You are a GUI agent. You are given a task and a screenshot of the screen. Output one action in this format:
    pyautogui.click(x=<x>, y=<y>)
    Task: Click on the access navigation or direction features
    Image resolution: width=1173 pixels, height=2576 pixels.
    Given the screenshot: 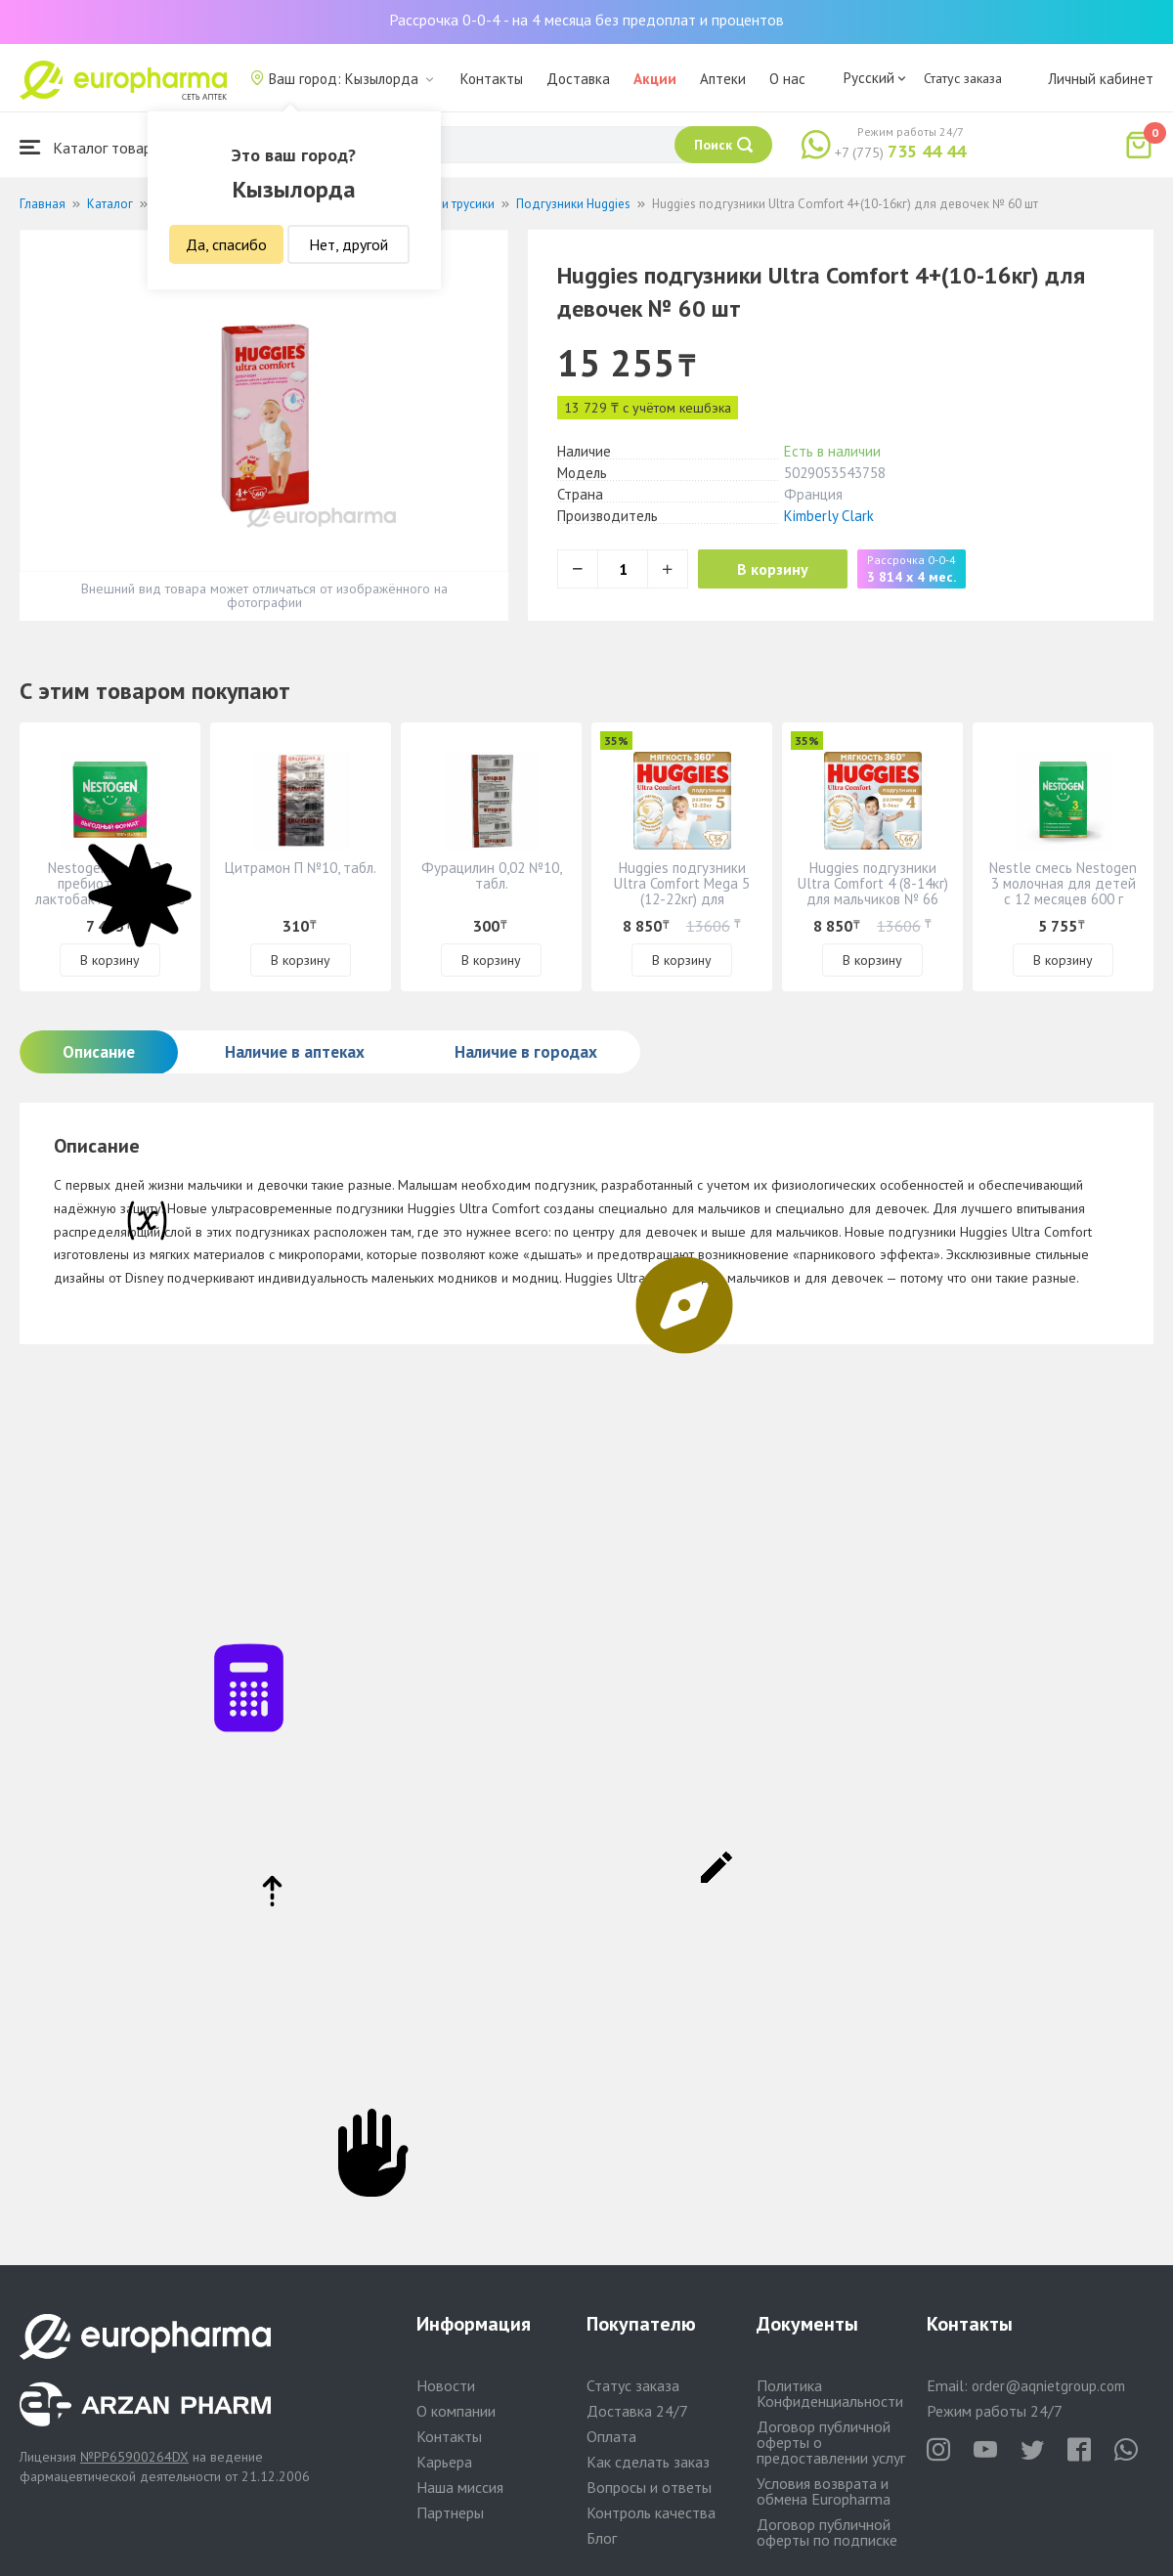 What is the action you would take?
    pyautogui.click(x=684, y=1305)
    